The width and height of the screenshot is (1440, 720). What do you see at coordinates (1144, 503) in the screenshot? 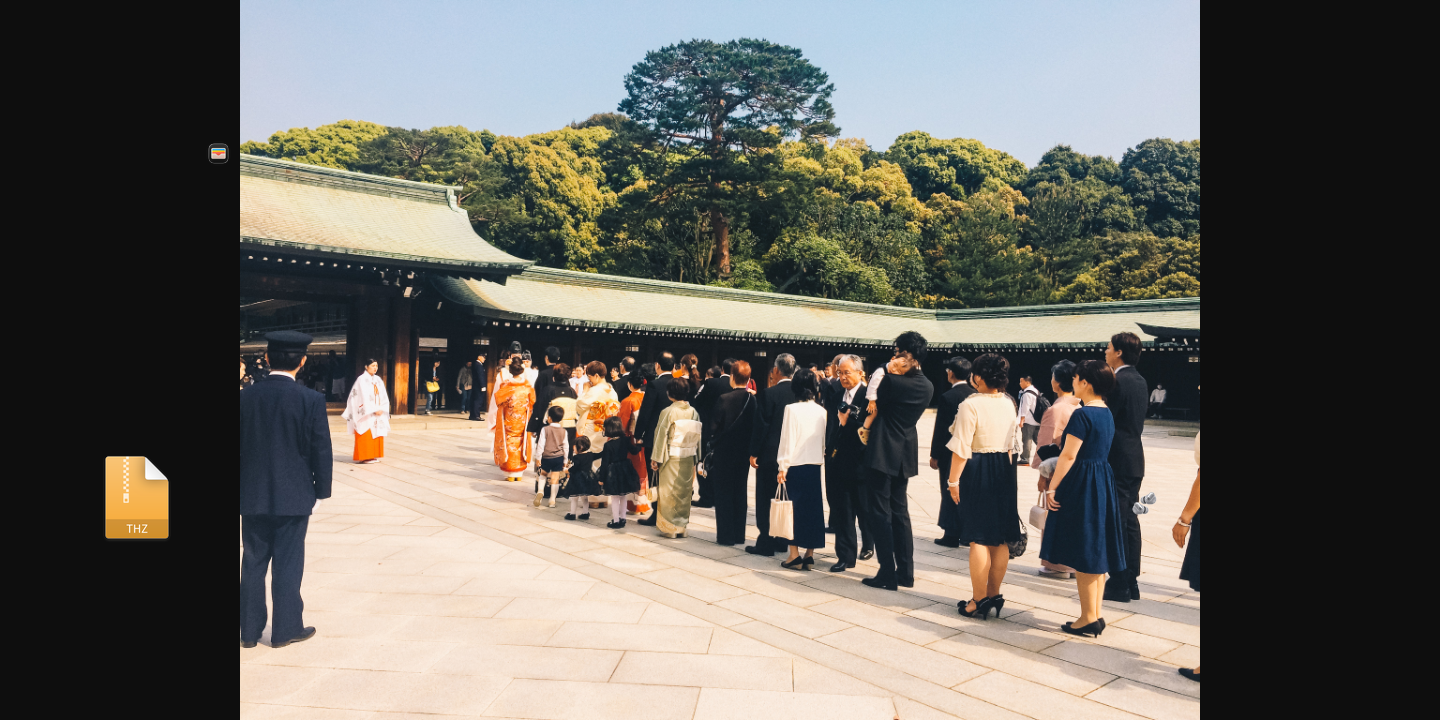
I see `connect beats studio buds via bluetooth` at bounding box center [1144, 503].